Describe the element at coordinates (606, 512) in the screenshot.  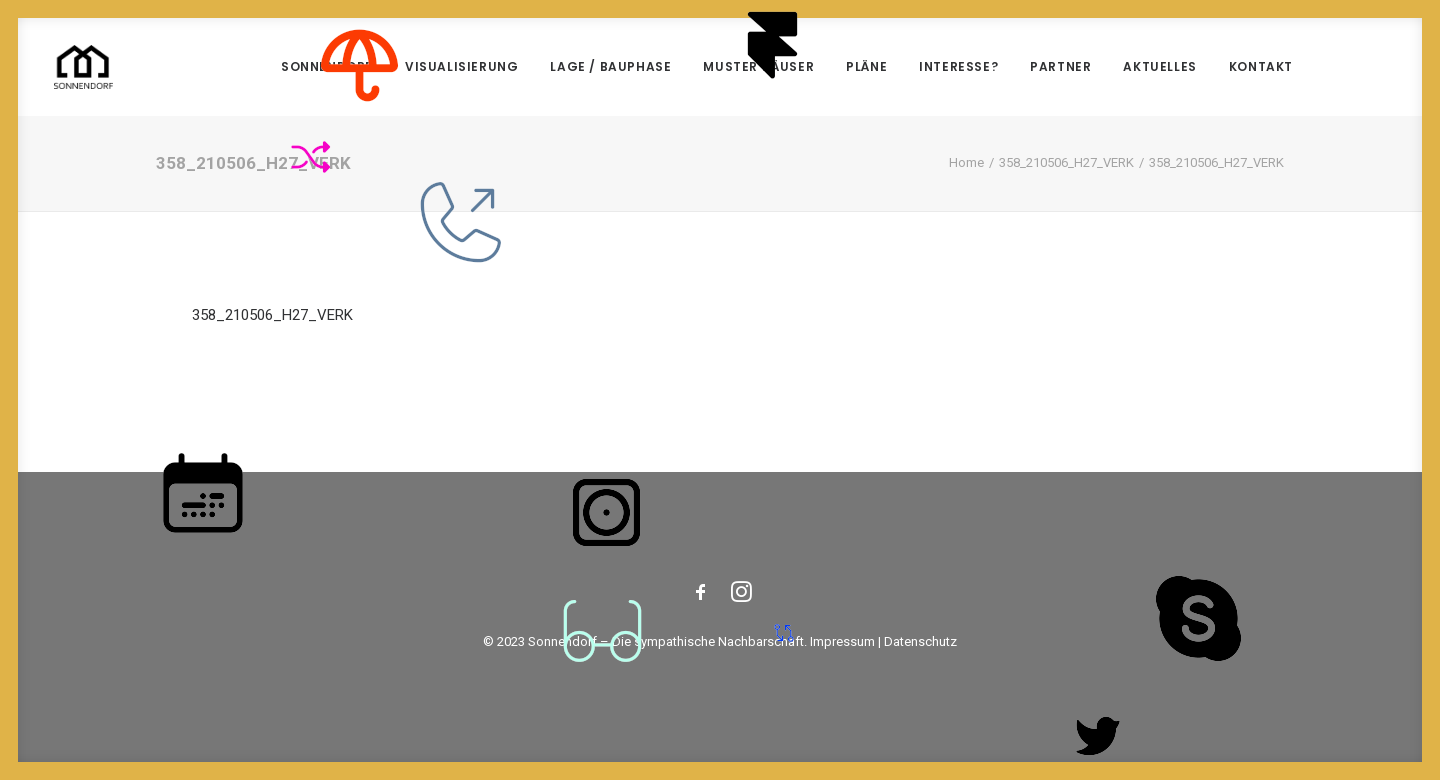
I see `tumble dry on low heat setting` at that location.